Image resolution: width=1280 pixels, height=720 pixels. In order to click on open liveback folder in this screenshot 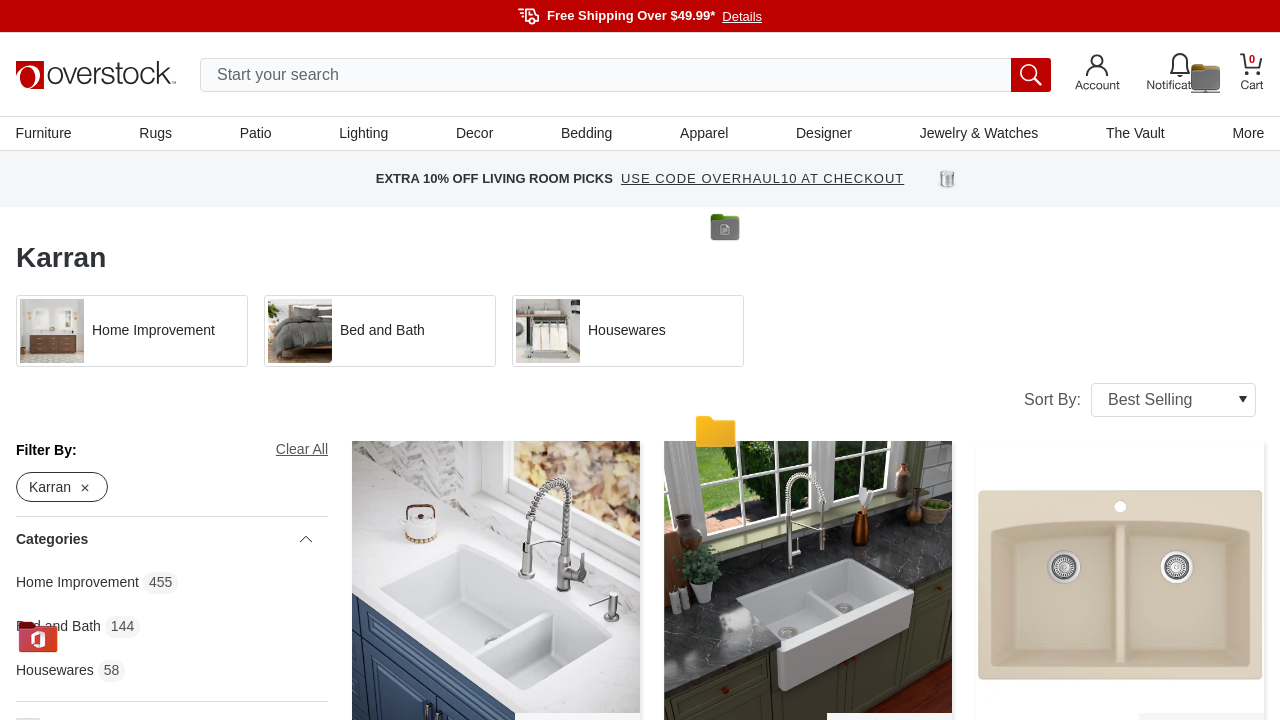, I will do `click(715, 432)`.